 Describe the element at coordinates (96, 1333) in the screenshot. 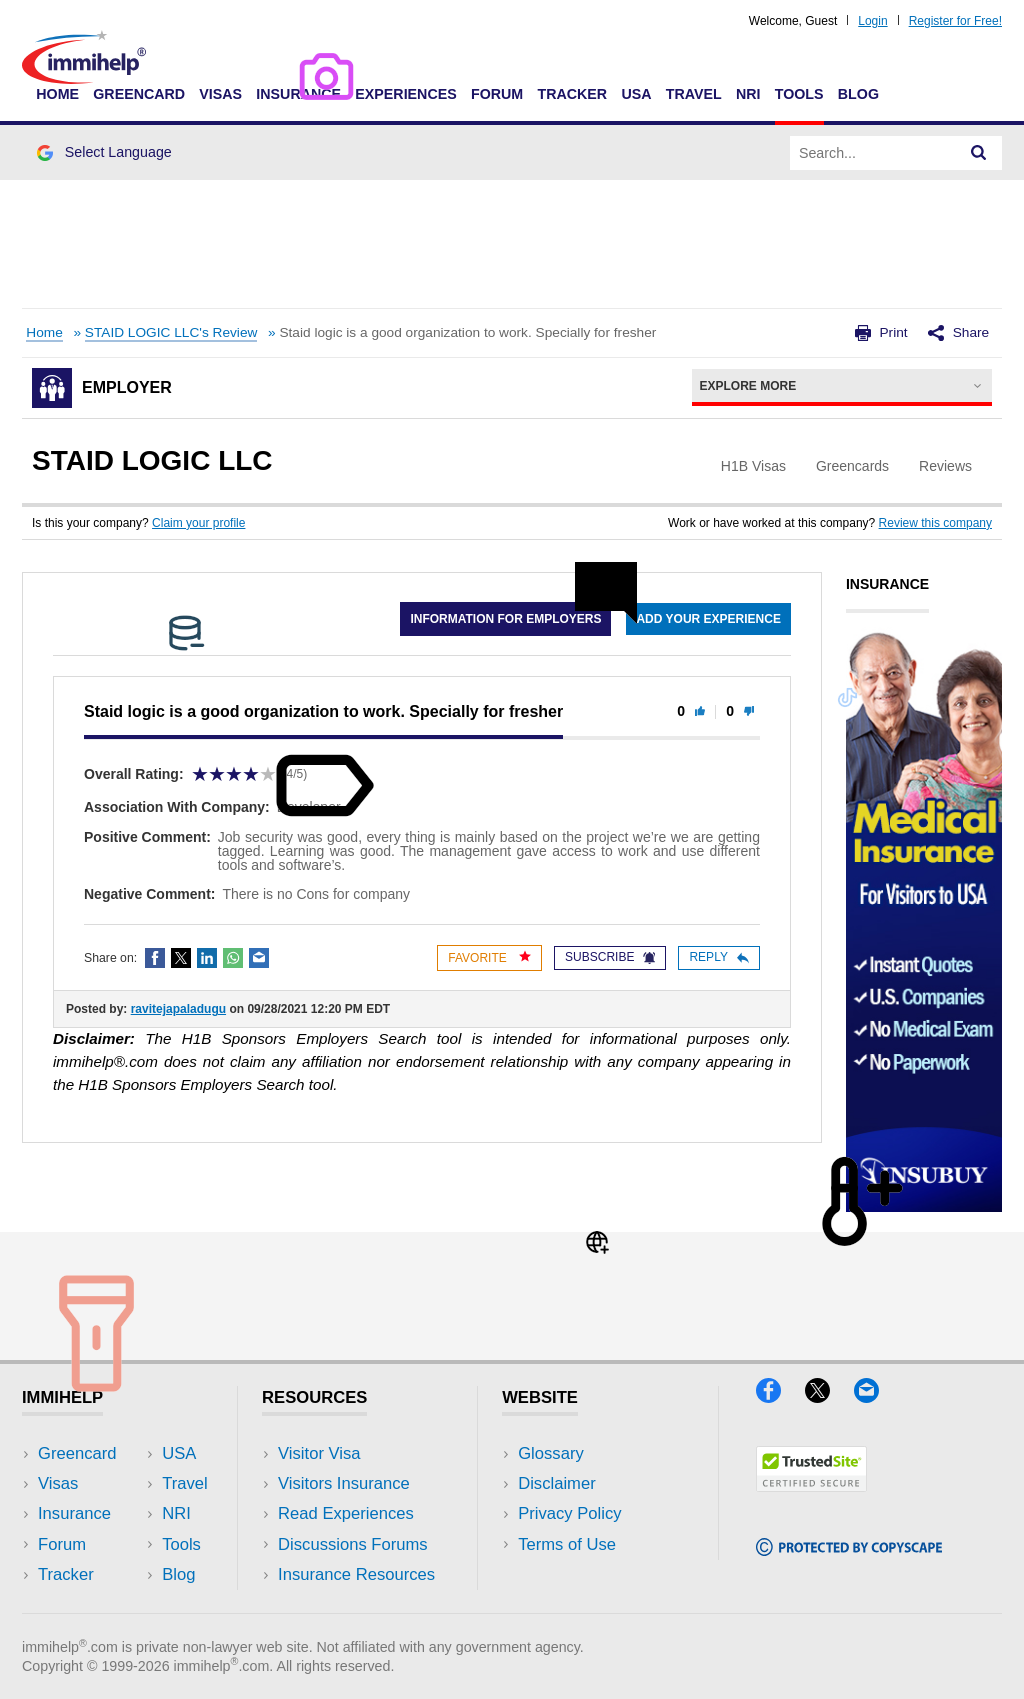

I see `toggle flashlight on or off` at that location.